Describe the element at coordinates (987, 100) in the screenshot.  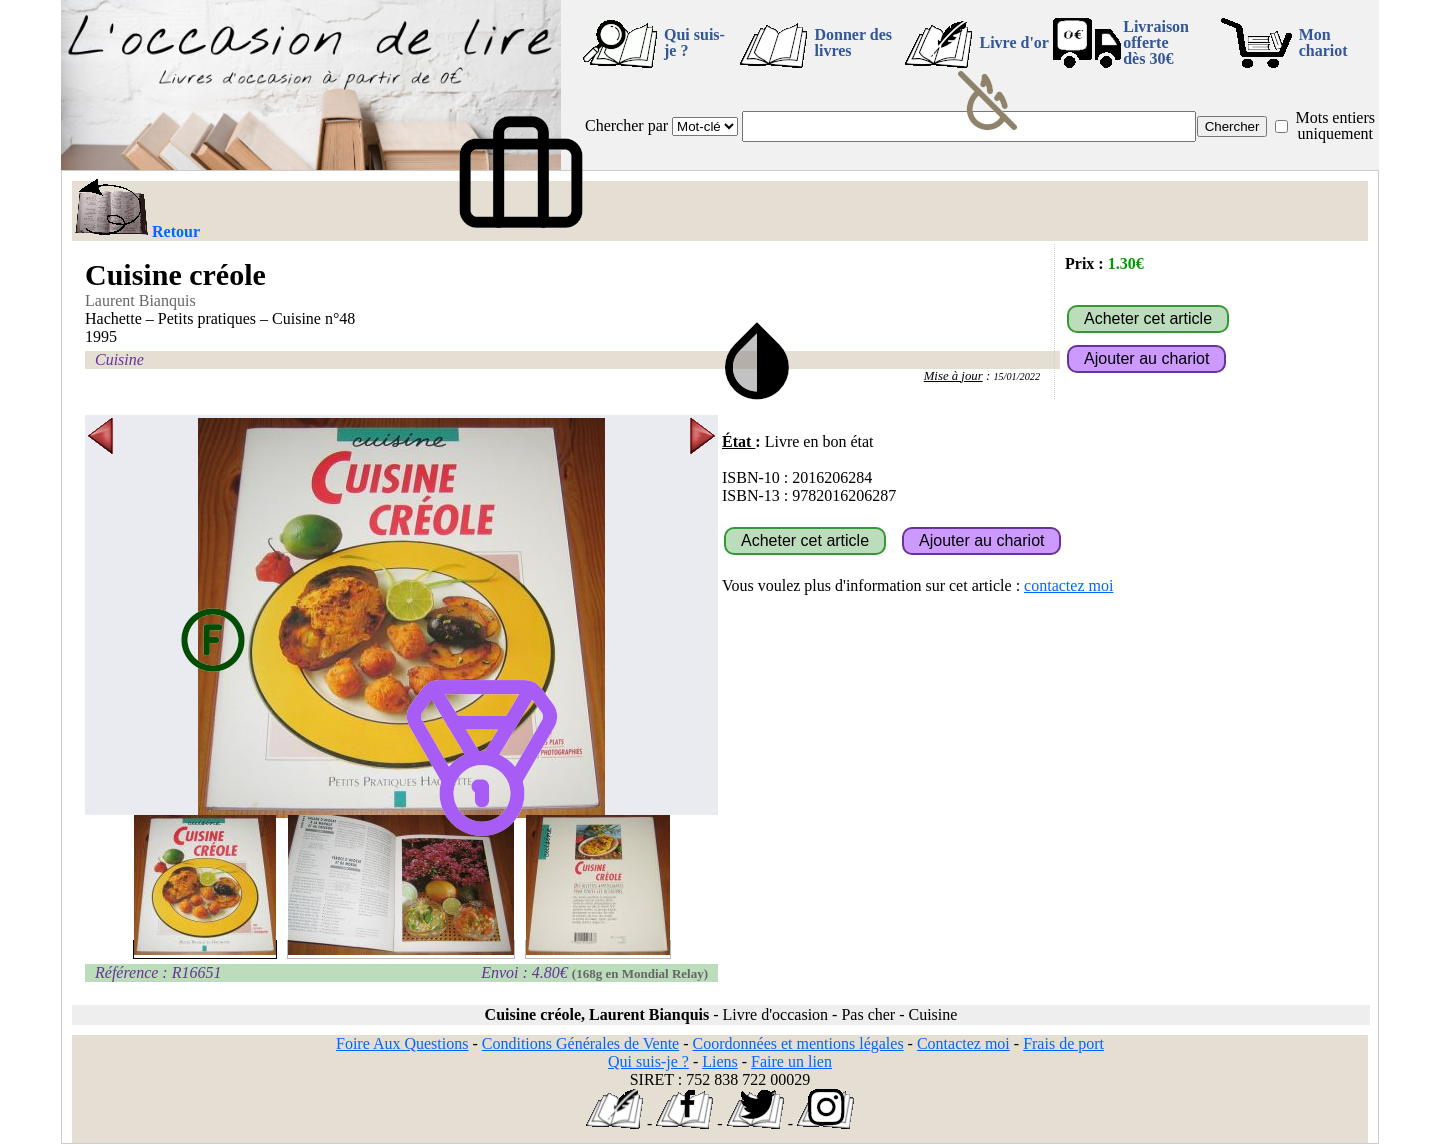
I see `disable hot or trending content` at that location.